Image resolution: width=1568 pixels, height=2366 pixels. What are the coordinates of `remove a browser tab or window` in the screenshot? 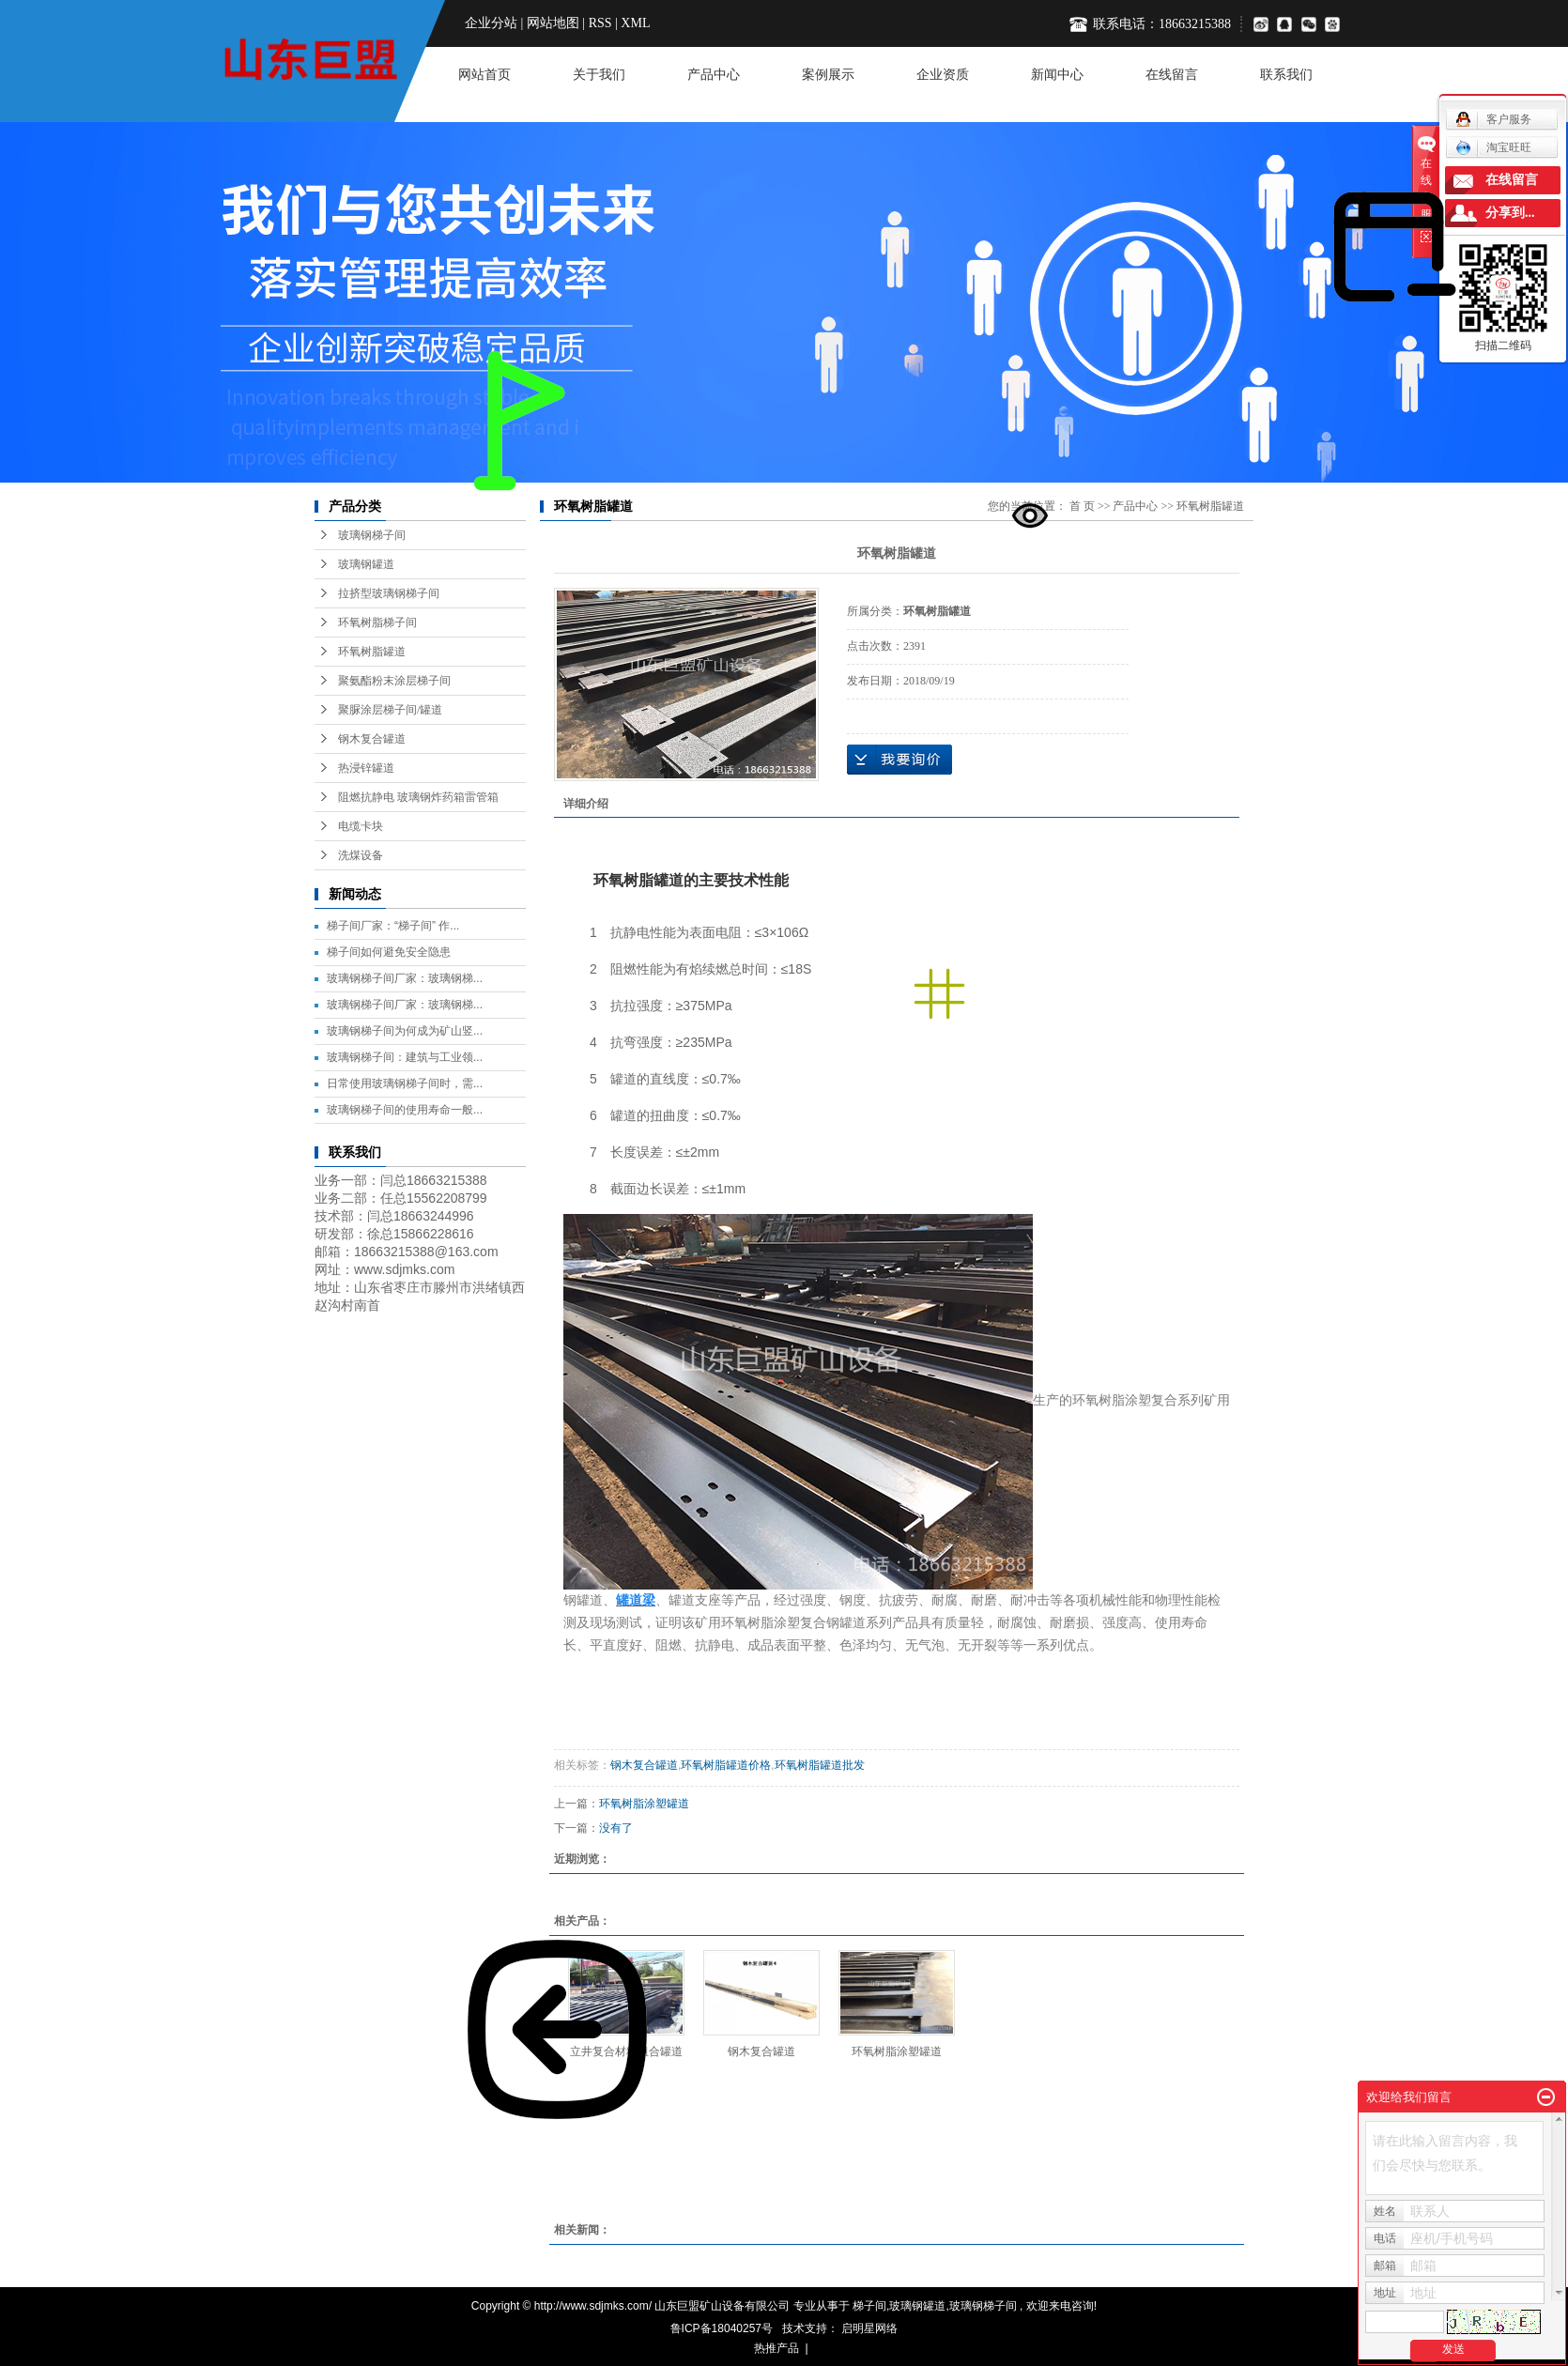 It's located at (1389, 247).